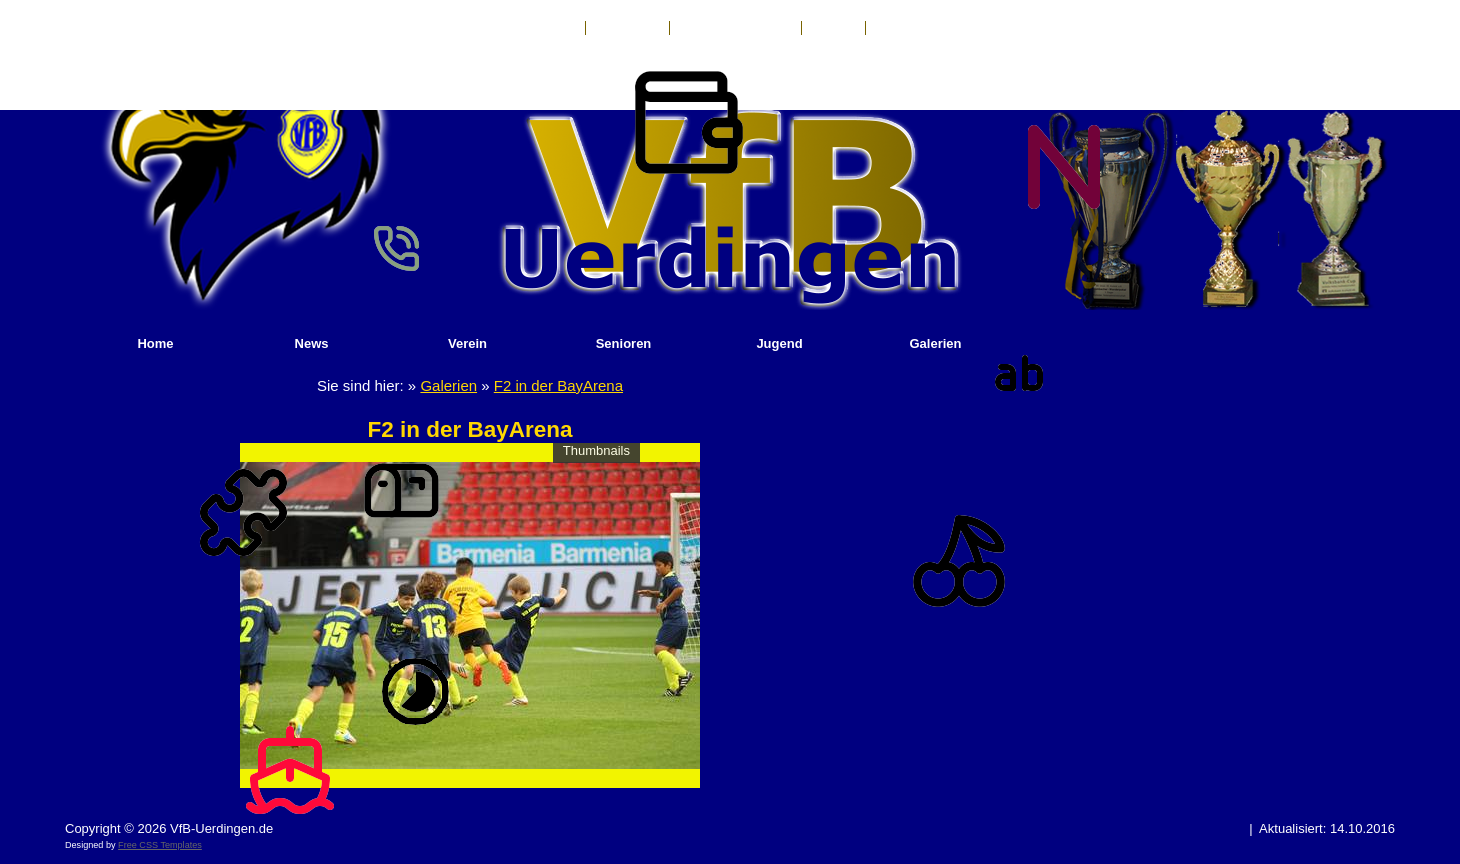  What do you see at coordinates (401, 490) in the screenshot?
I see `access your mailbox or inbox` at bounding box center [401, 490].